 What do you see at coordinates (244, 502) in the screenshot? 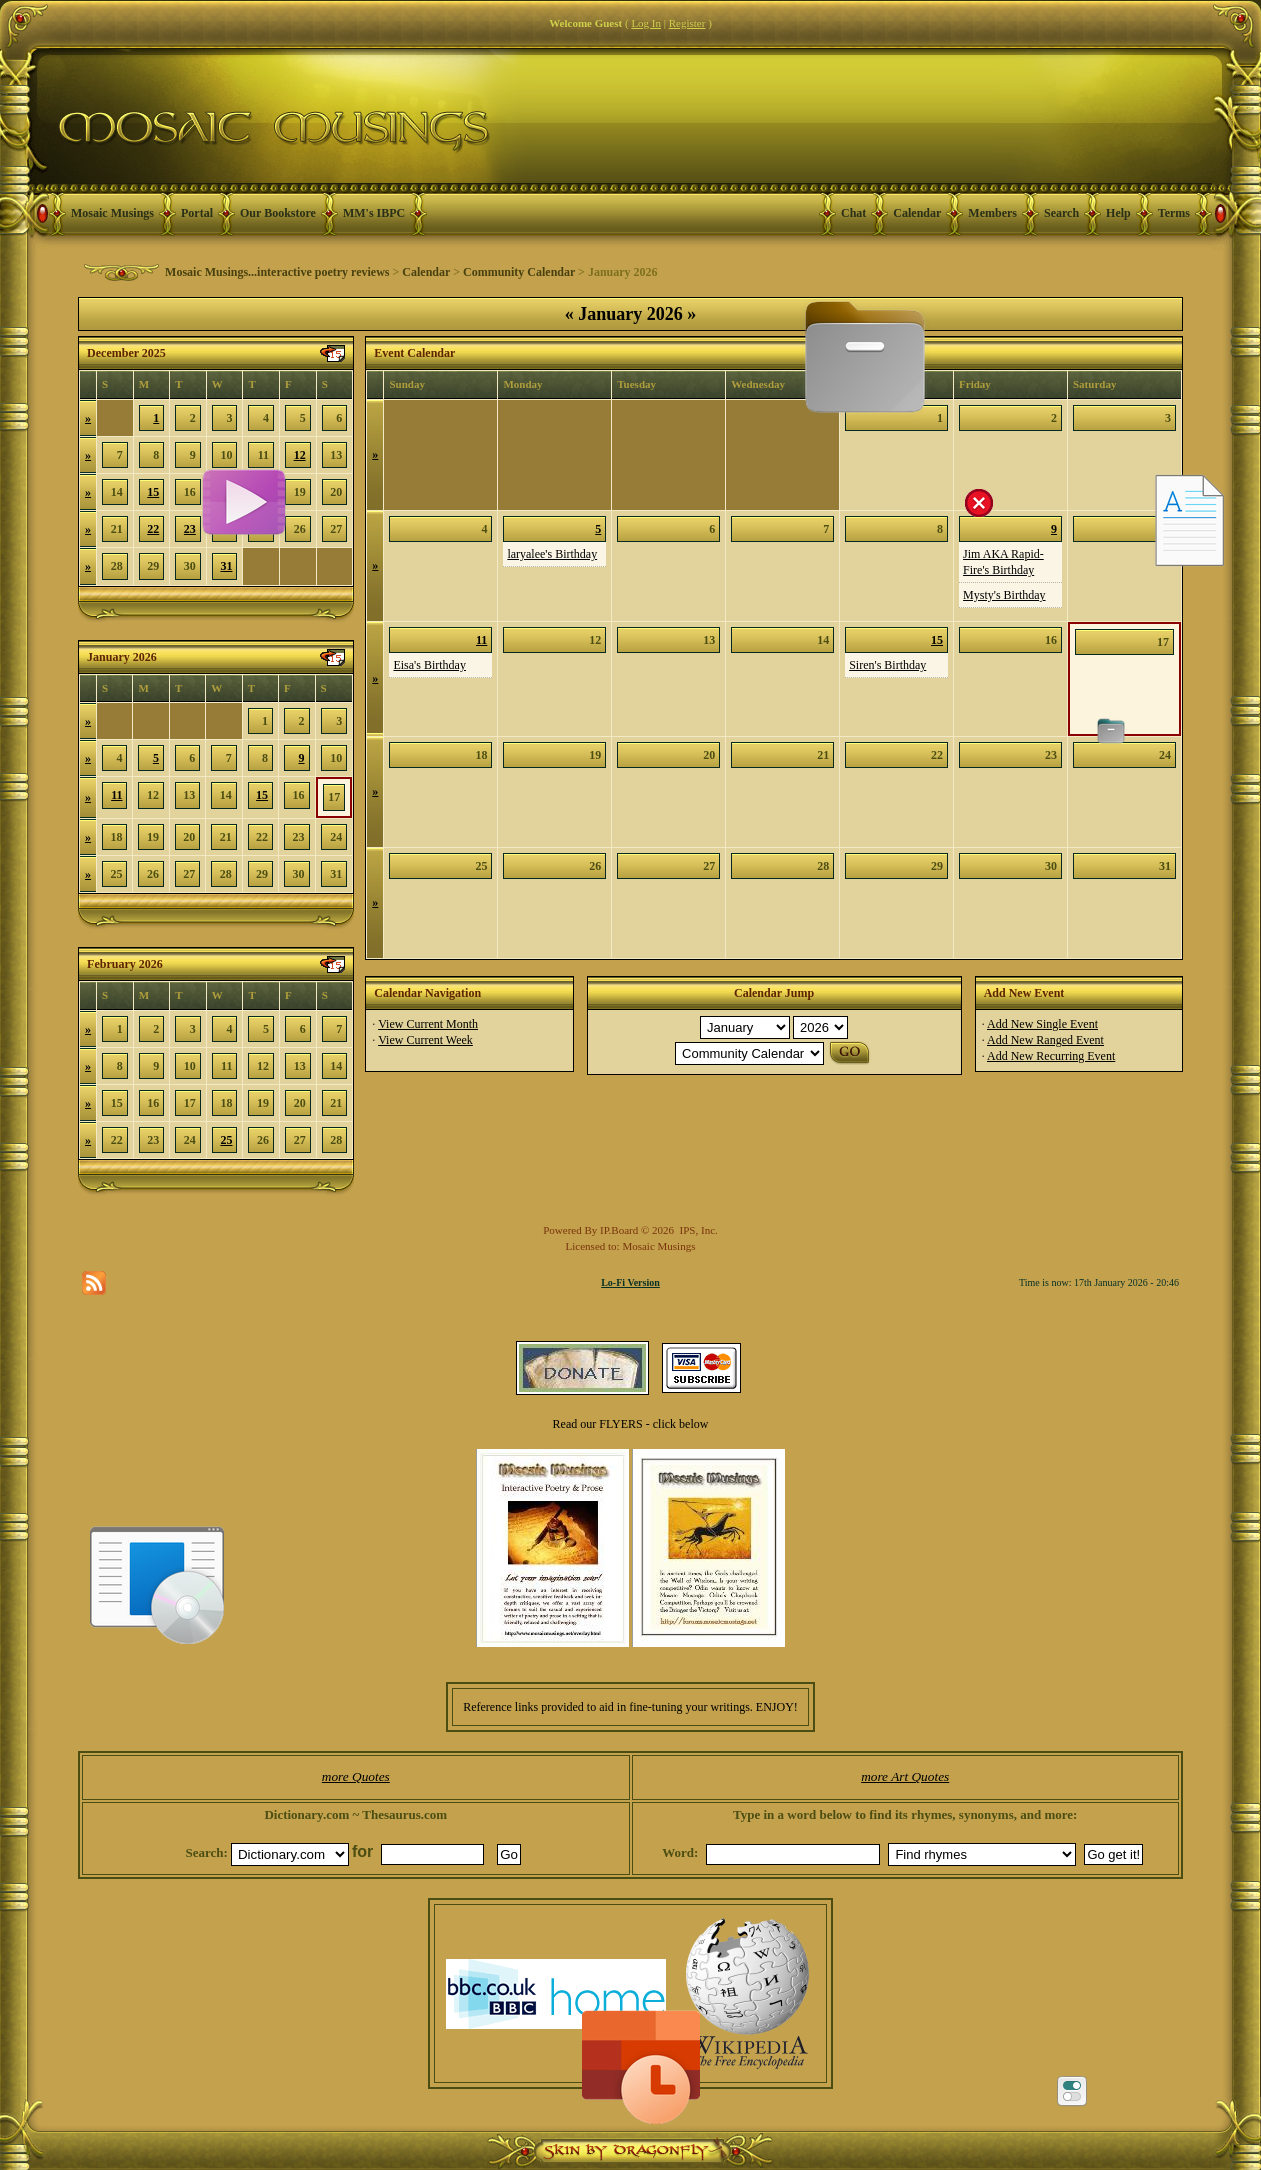
I see `open the video player app` at bounding box center [244, 502].